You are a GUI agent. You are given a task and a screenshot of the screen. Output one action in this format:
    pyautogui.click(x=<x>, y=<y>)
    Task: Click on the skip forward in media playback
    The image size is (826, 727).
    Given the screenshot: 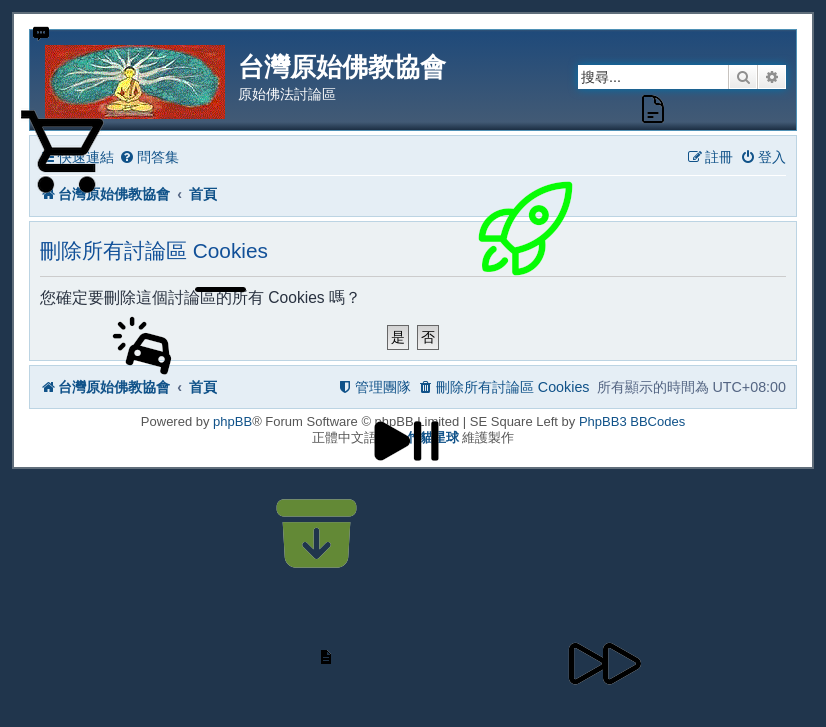 What is the action you would take?
    pyautogui.click(x=603, y=661)
    